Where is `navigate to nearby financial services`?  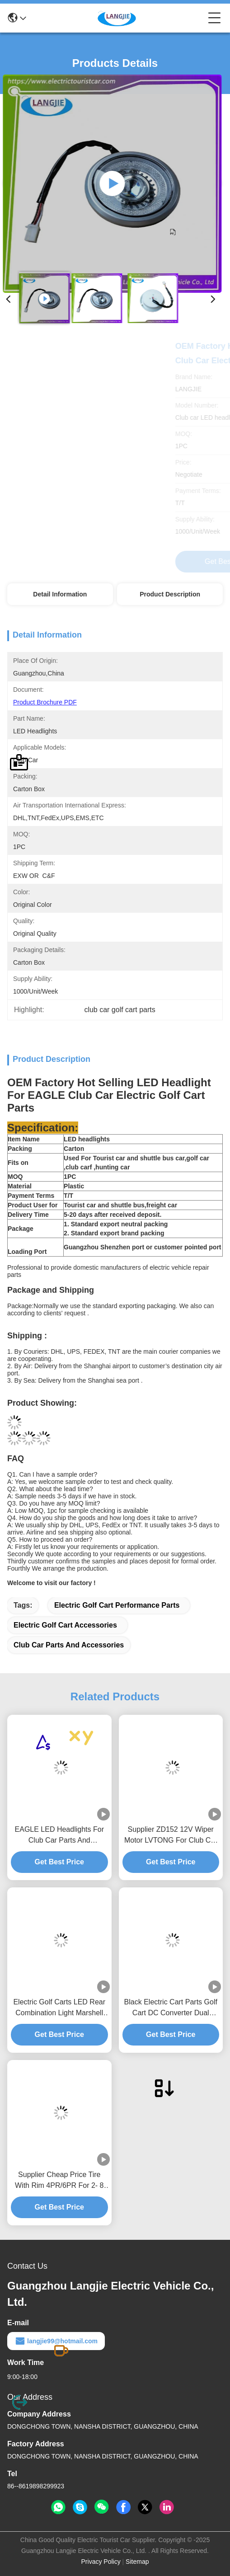 navigate to nearby financial services is located at coordinates (42, 1742).